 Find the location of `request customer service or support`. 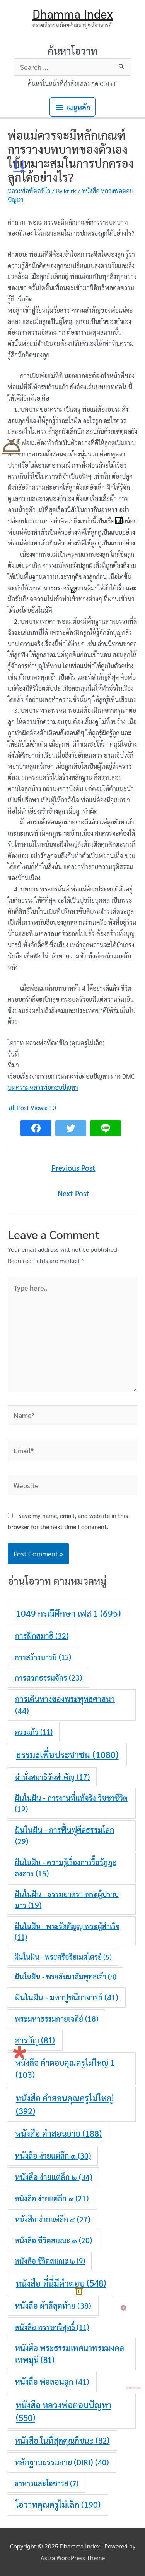

request customer service or support is located at coordinates (11, 447).